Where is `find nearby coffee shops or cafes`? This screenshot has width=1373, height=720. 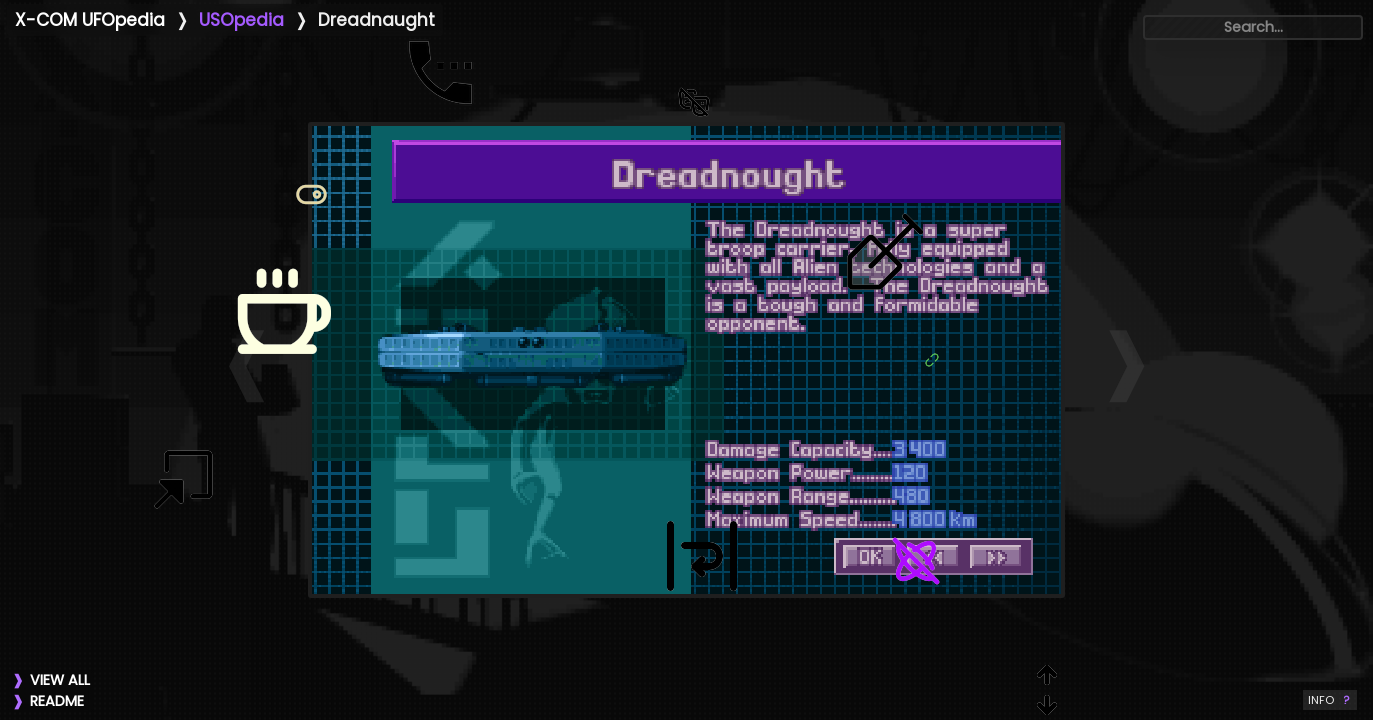 find nearby coffee shops or cafes is located at coordinates (280, 314).